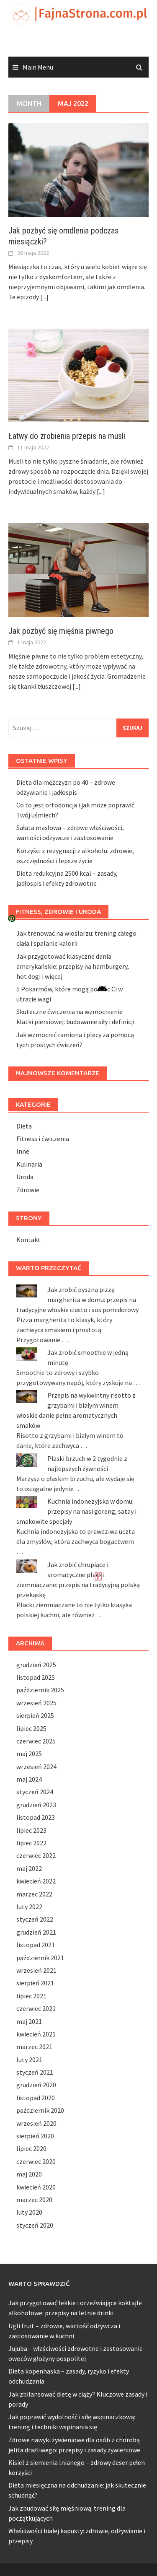 Image resolution: width=157 pixels, height=2576 pixels. I want to click on android operating system logo, so click(102, 988).